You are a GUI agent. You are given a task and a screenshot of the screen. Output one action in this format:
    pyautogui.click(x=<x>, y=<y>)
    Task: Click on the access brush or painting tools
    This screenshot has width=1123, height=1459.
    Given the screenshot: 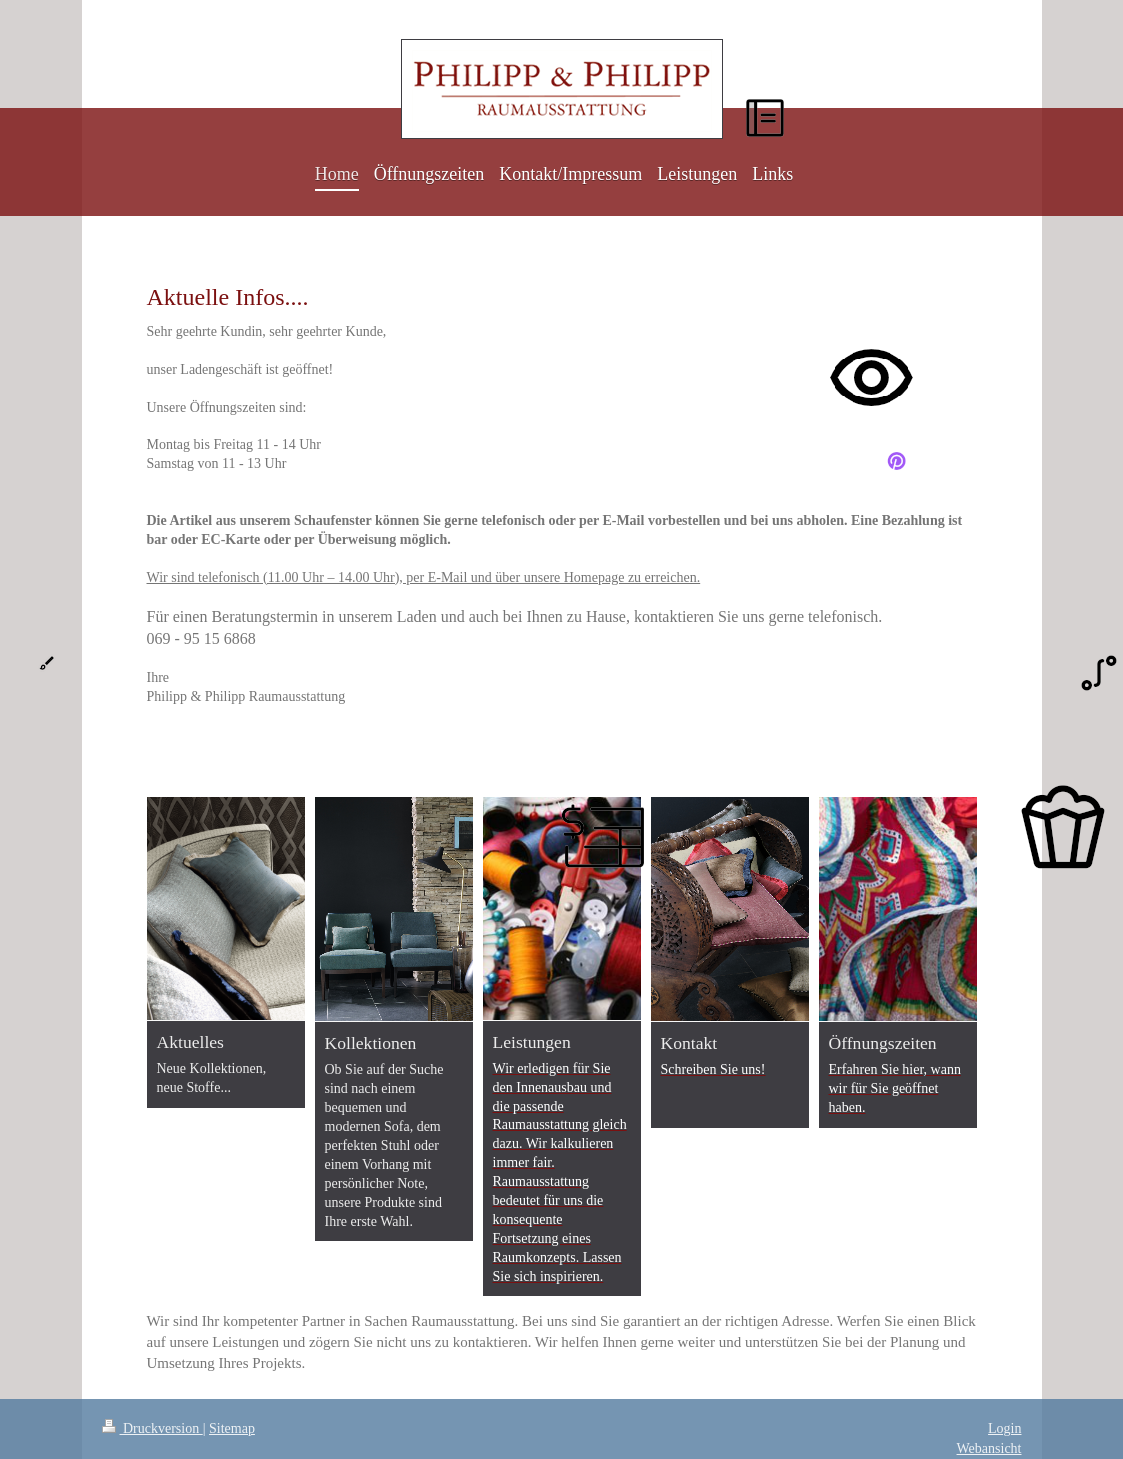 What is the action you would take?
    pyautogui.click(x=47, y=663)
    